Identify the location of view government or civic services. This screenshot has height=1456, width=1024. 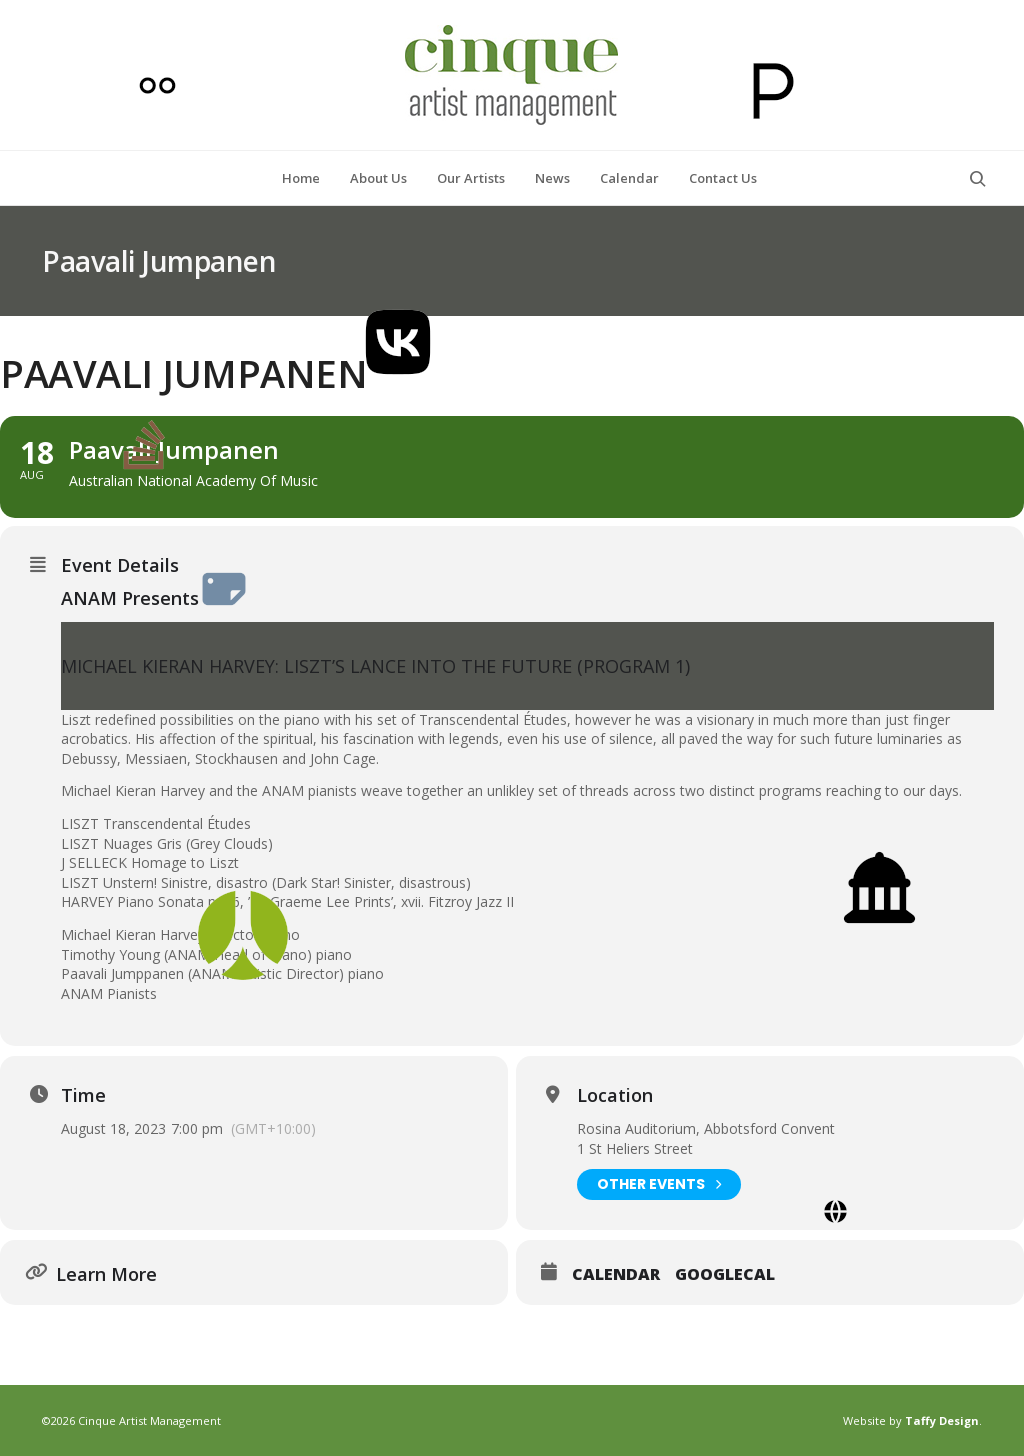
(879, 887).